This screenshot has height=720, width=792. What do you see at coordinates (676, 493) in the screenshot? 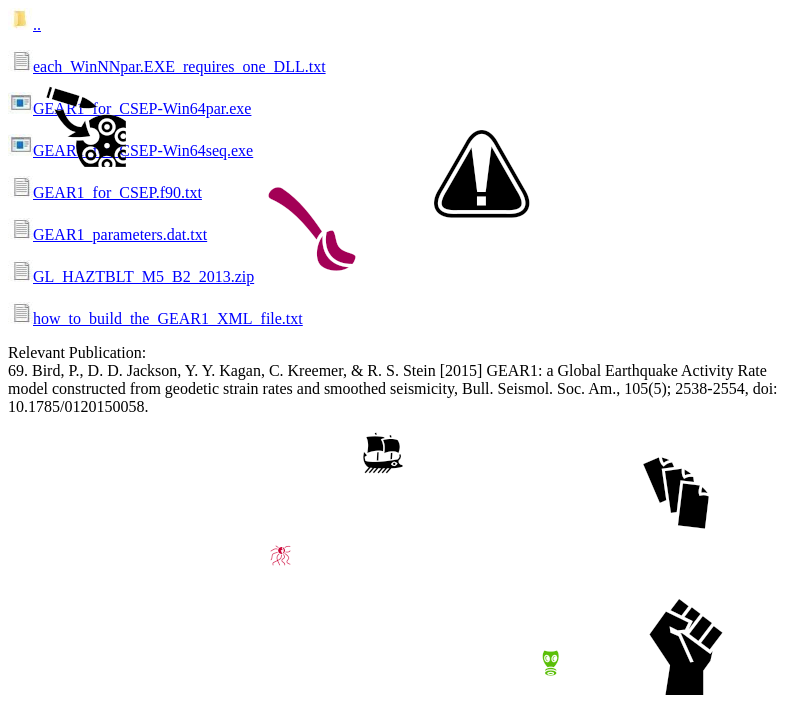
I see `access your files and documents` at bounding box center [676, 493].